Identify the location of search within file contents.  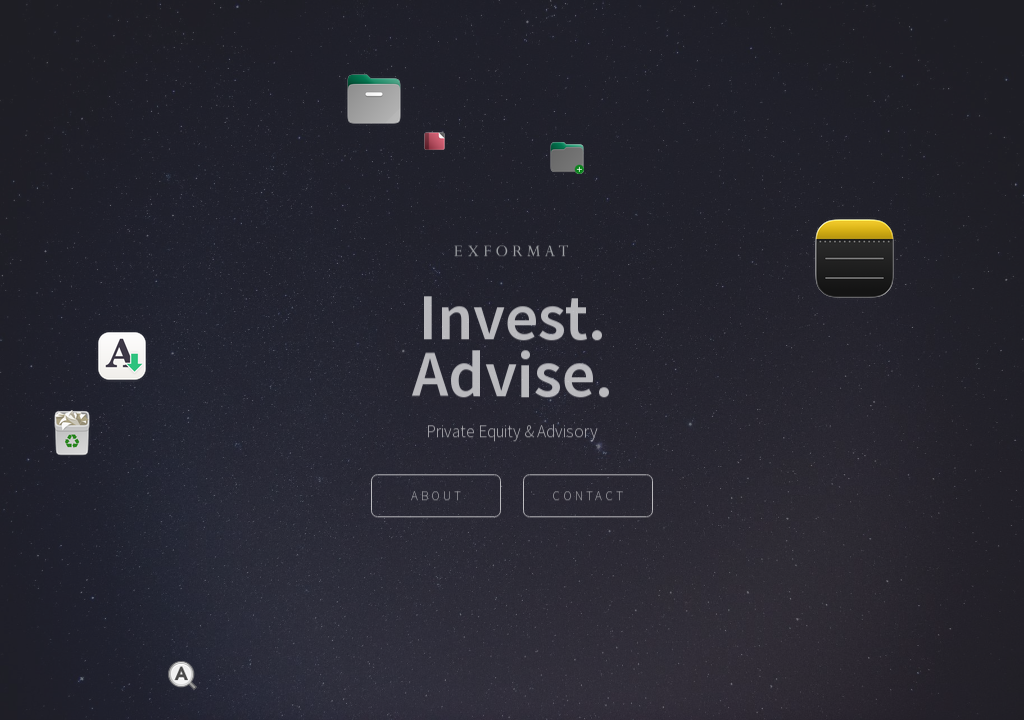
(182, 675).